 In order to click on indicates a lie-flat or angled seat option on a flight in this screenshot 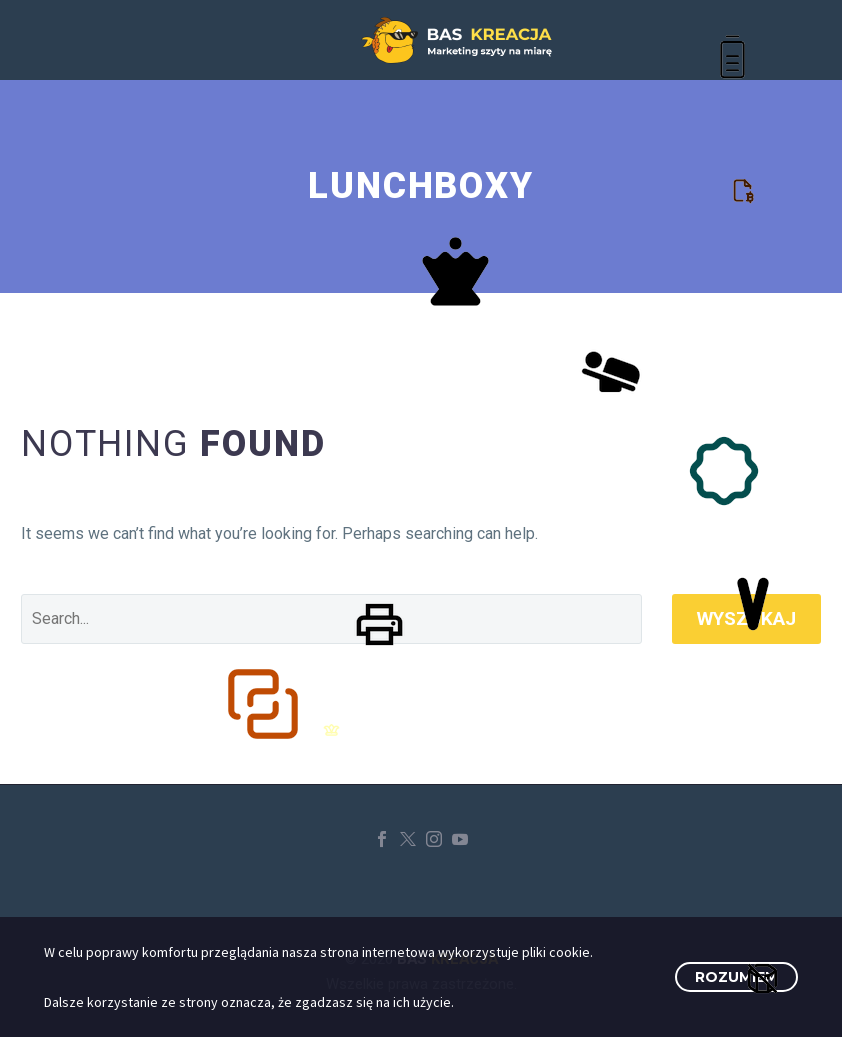, I will do `click(610, 372)`.